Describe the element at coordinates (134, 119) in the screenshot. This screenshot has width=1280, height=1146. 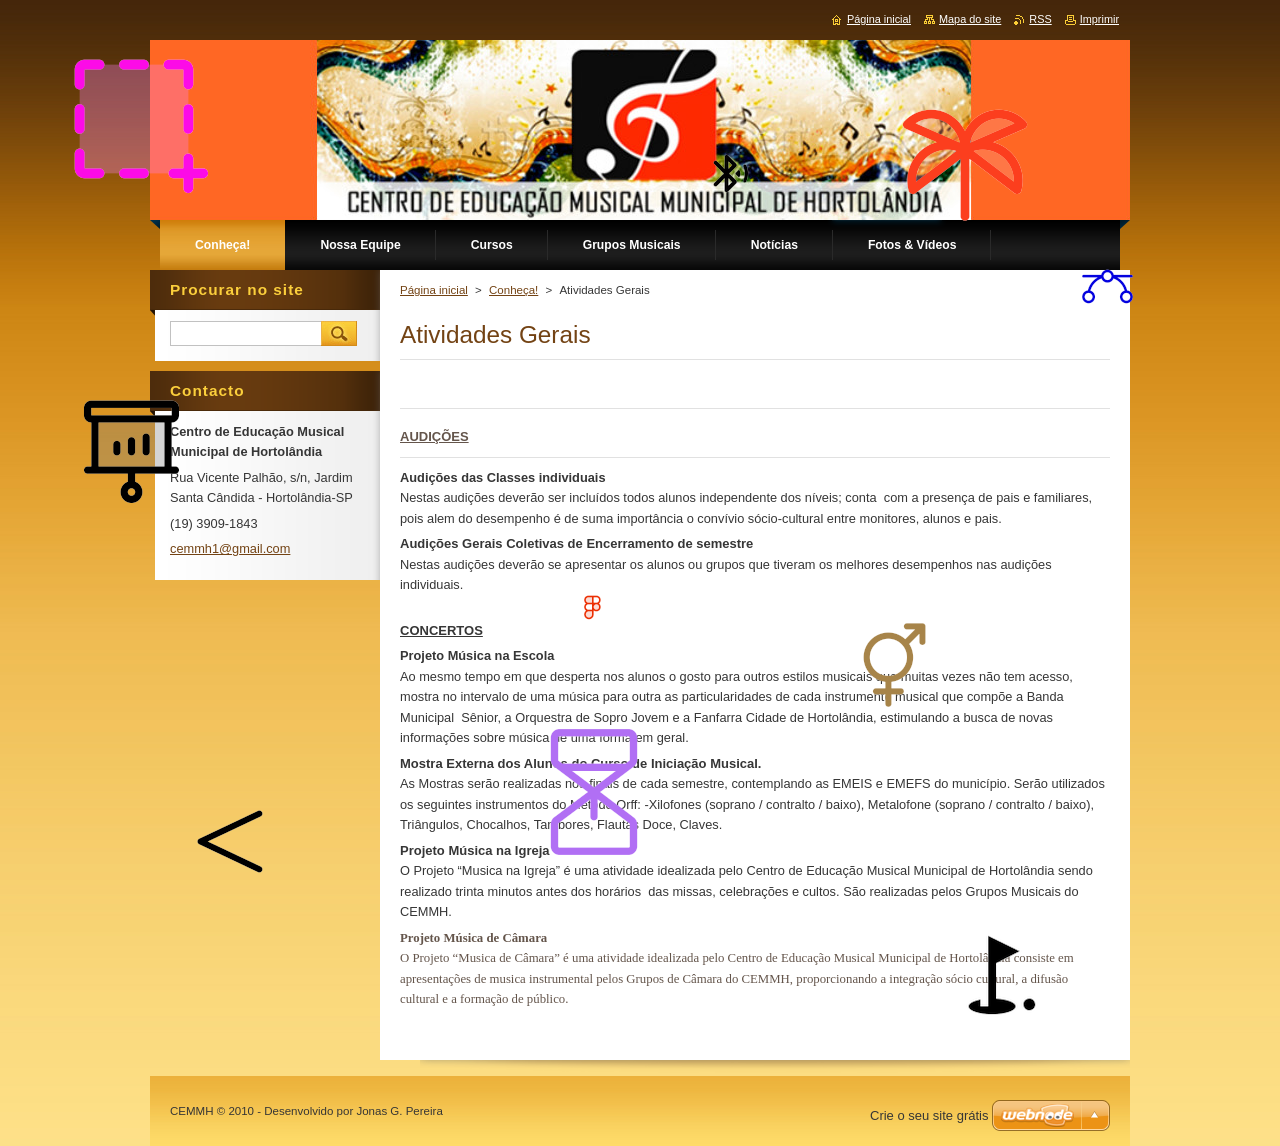
I see `add to current selection` at that location.